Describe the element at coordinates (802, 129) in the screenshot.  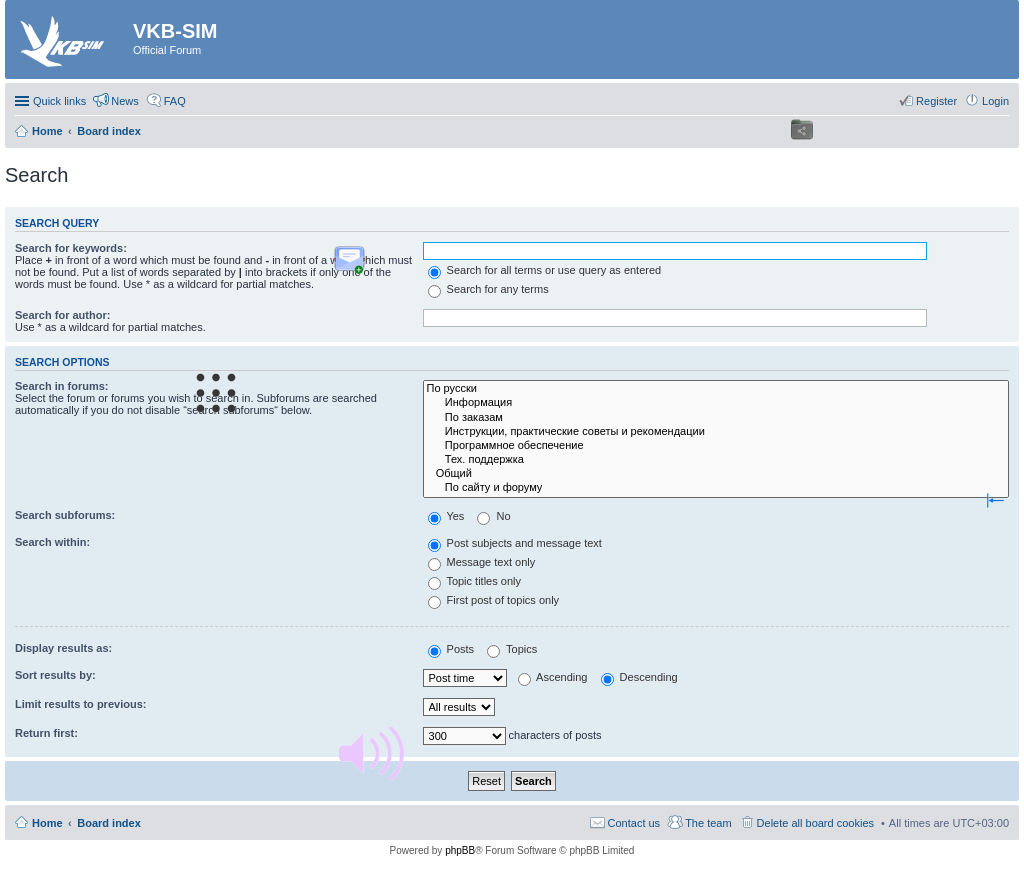
I see `open your public shared folder` at that location.